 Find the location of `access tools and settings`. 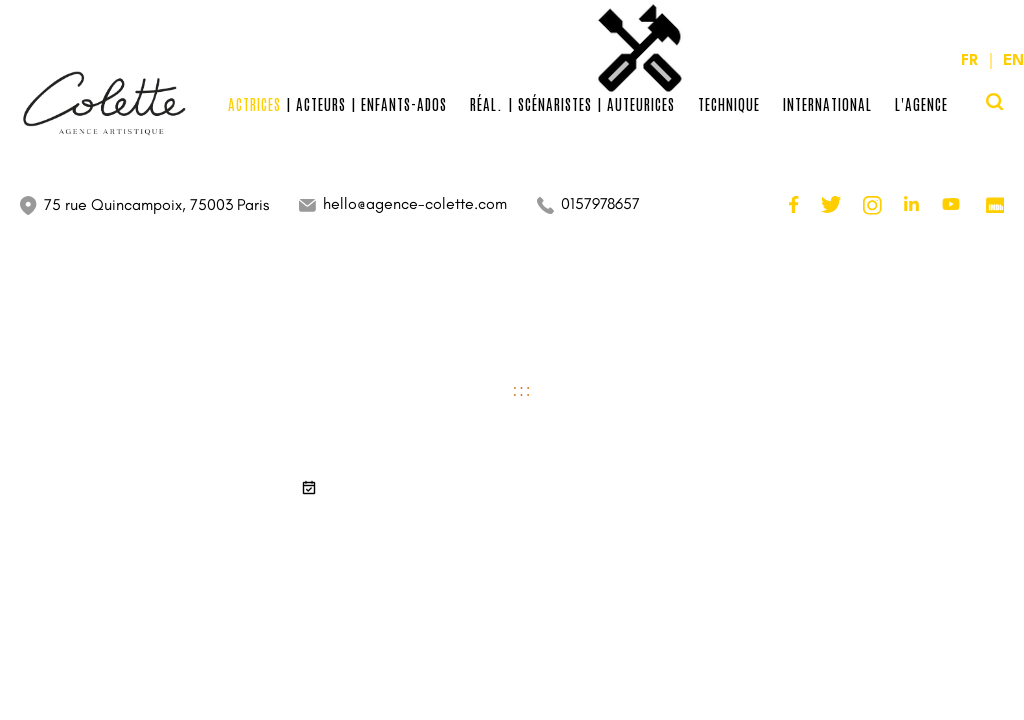

access tools and settings is located at coordinates (640, 50).